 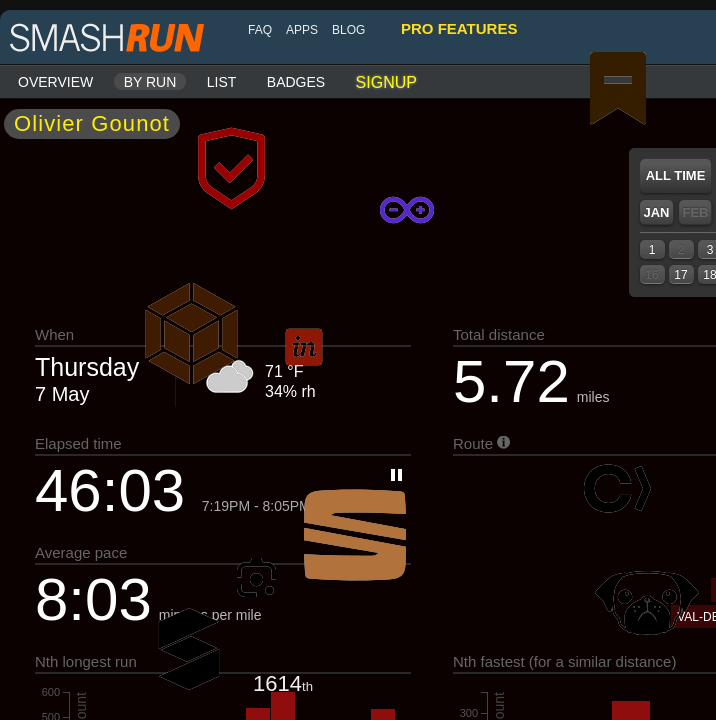 What do you see at coordinates (189, 649) in the screenshot?
I see `open Spark AR Studio application` at bounding box center [189, 649].